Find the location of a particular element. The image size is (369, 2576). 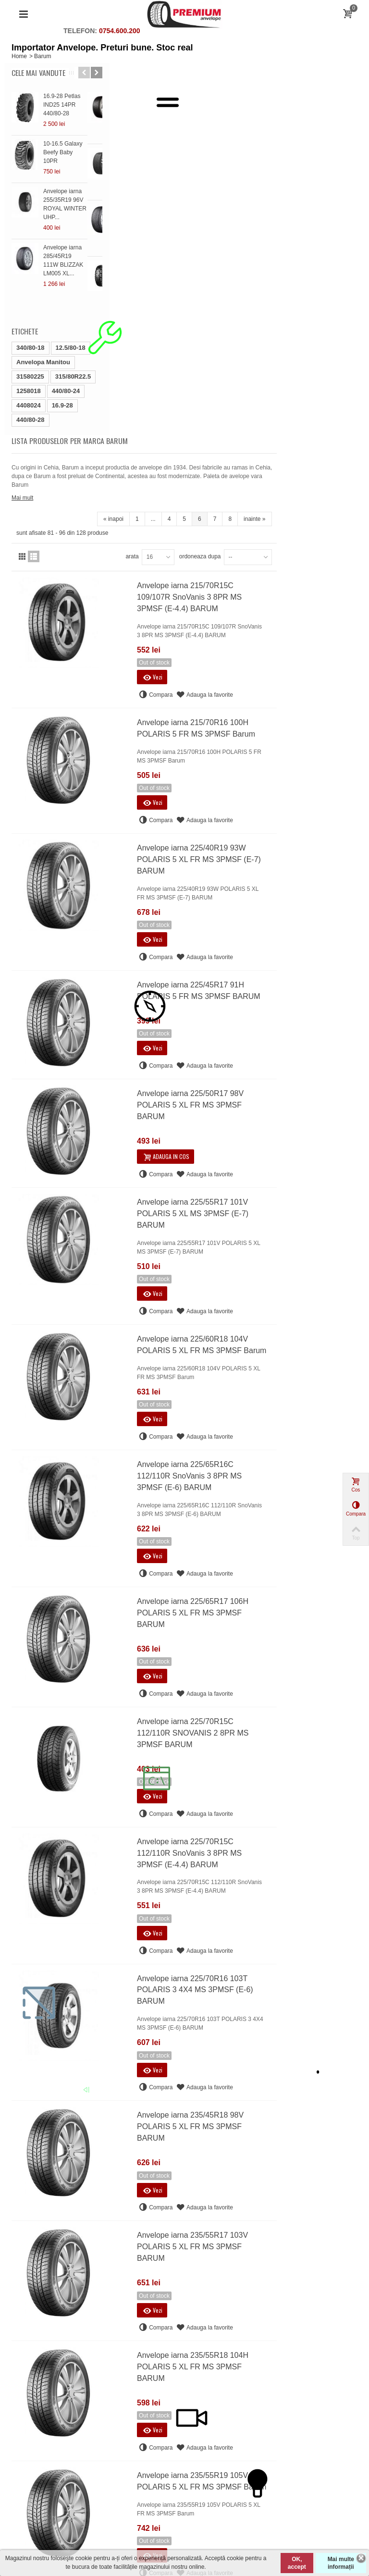

view a suggestion or tip is located at coordinates (256, 2484).